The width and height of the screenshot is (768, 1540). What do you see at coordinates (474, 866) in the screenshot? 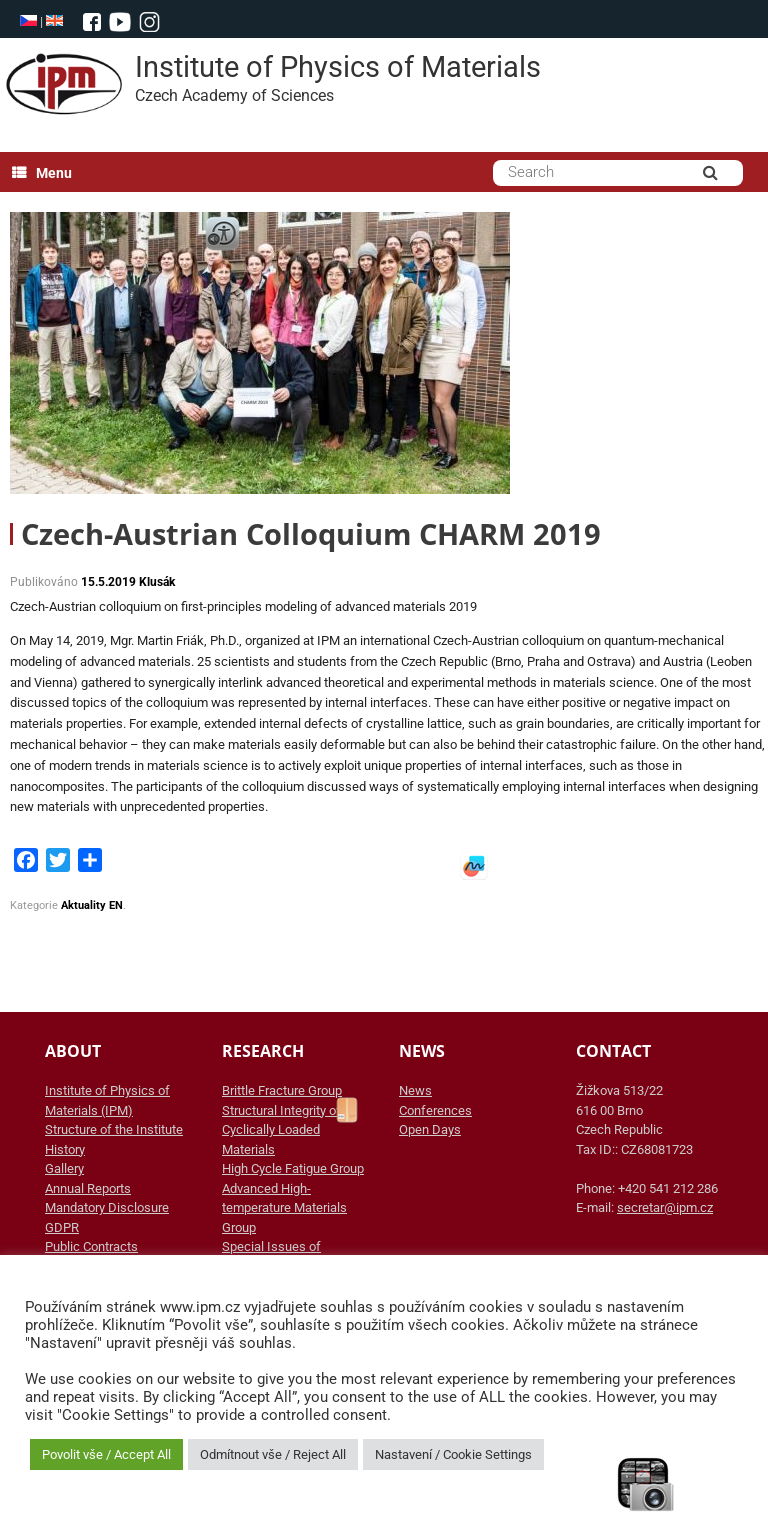
I see `open Apple Freeform app` at bounding box center [474, 866].